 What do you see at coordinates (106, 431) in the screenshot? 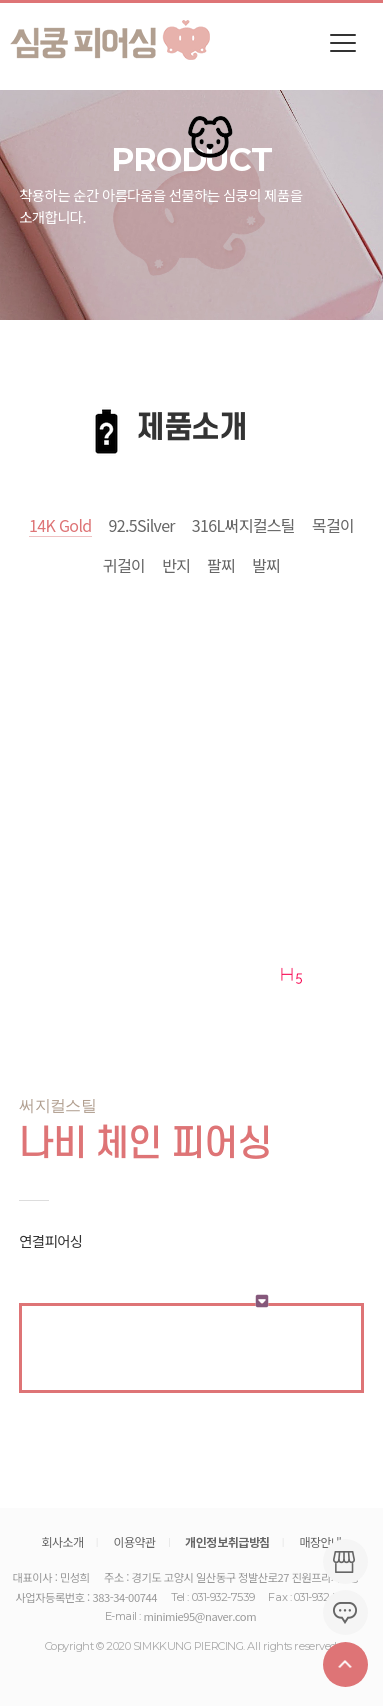
I see `indicates battery status is unknown or cannot be detected` at bounding box center [106, 431].